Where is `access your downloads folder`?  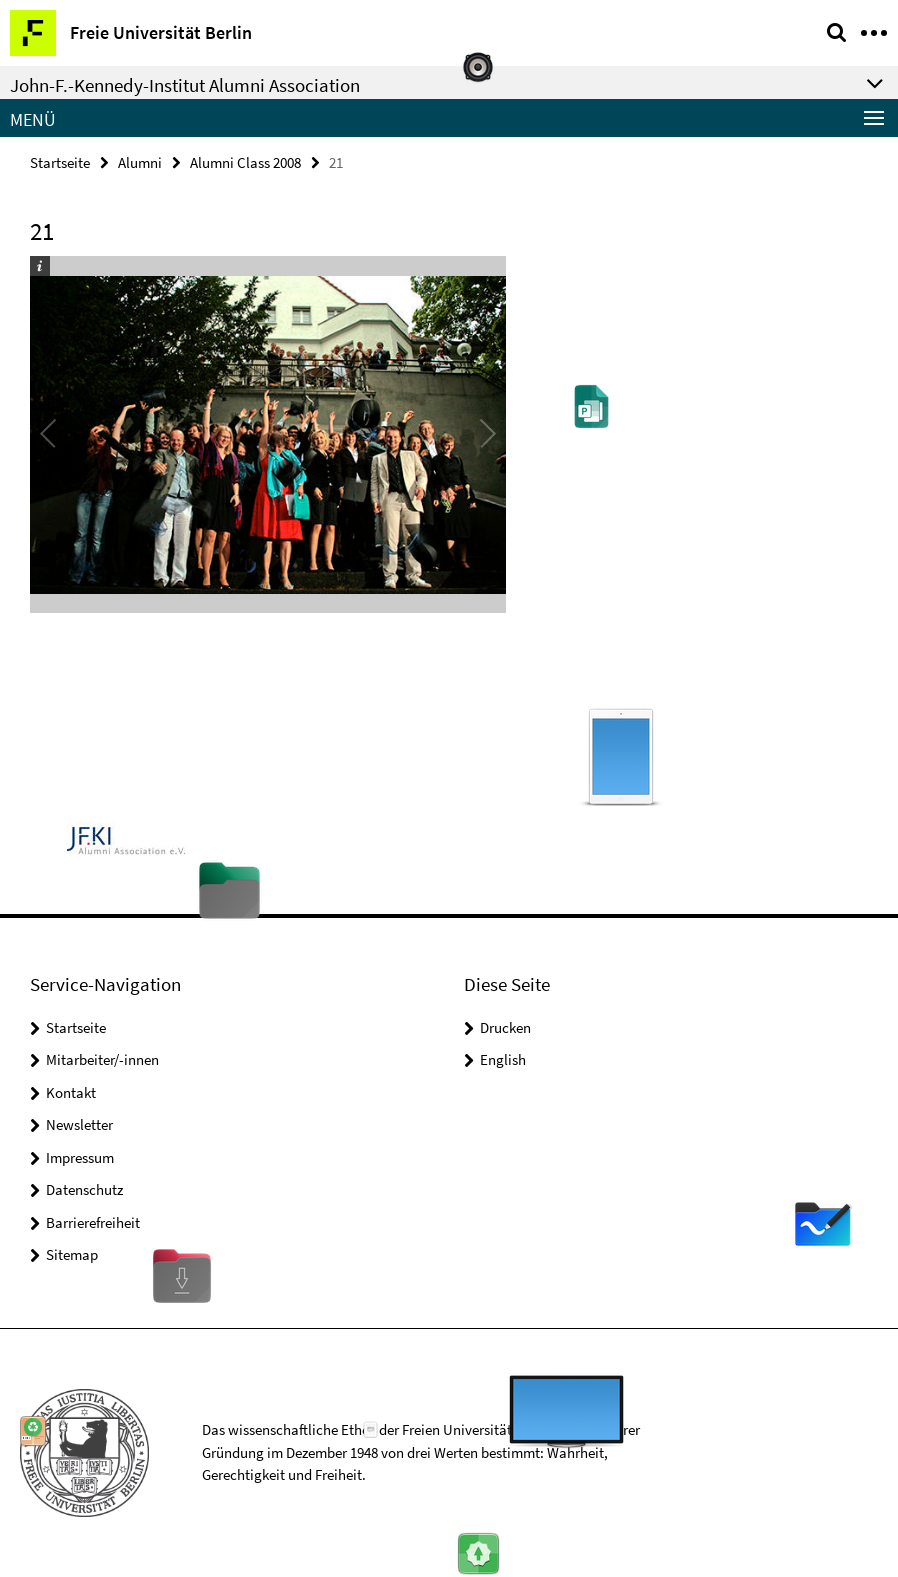 access your downloads folder is located at coordinates (182, 1276).